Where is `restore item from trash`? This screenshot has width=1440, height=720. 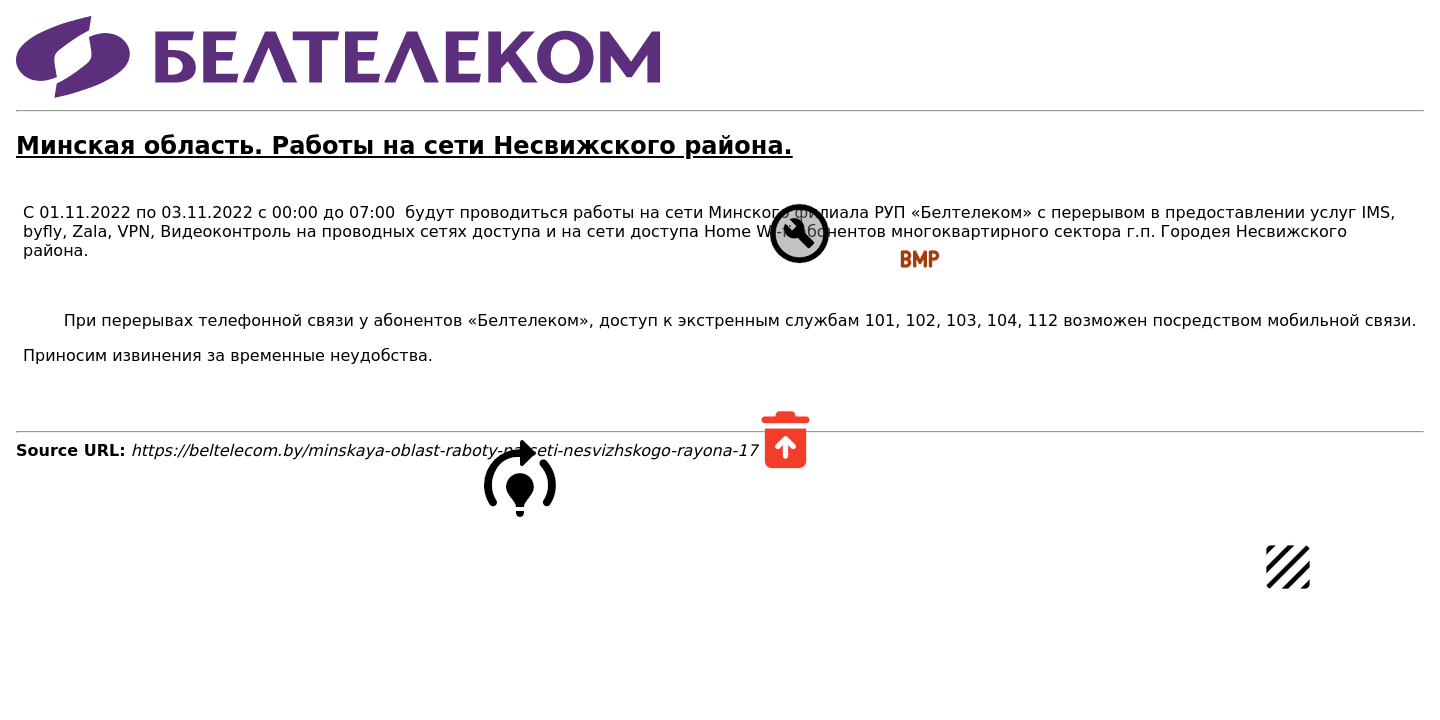 restore item from trash is located at coordinates (785, 440).